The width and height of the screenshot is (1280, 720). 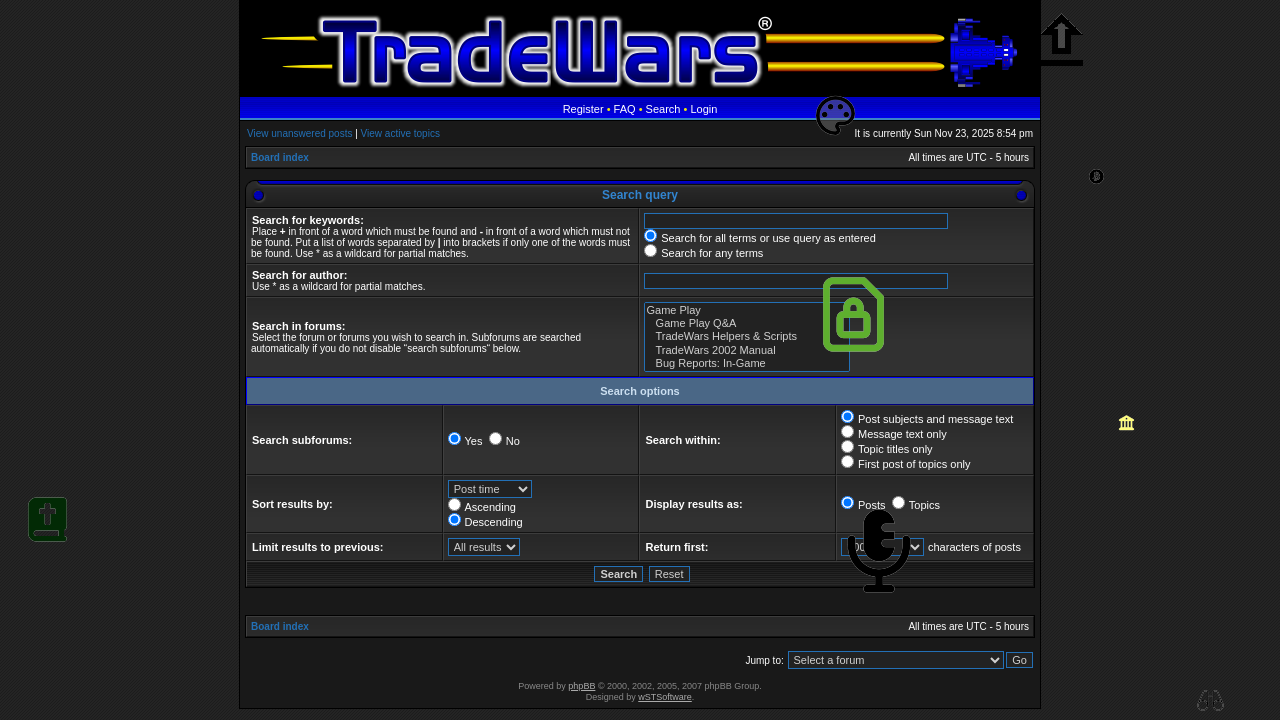 I want to click on access bible or religious texts, so click(x=47, y=519).